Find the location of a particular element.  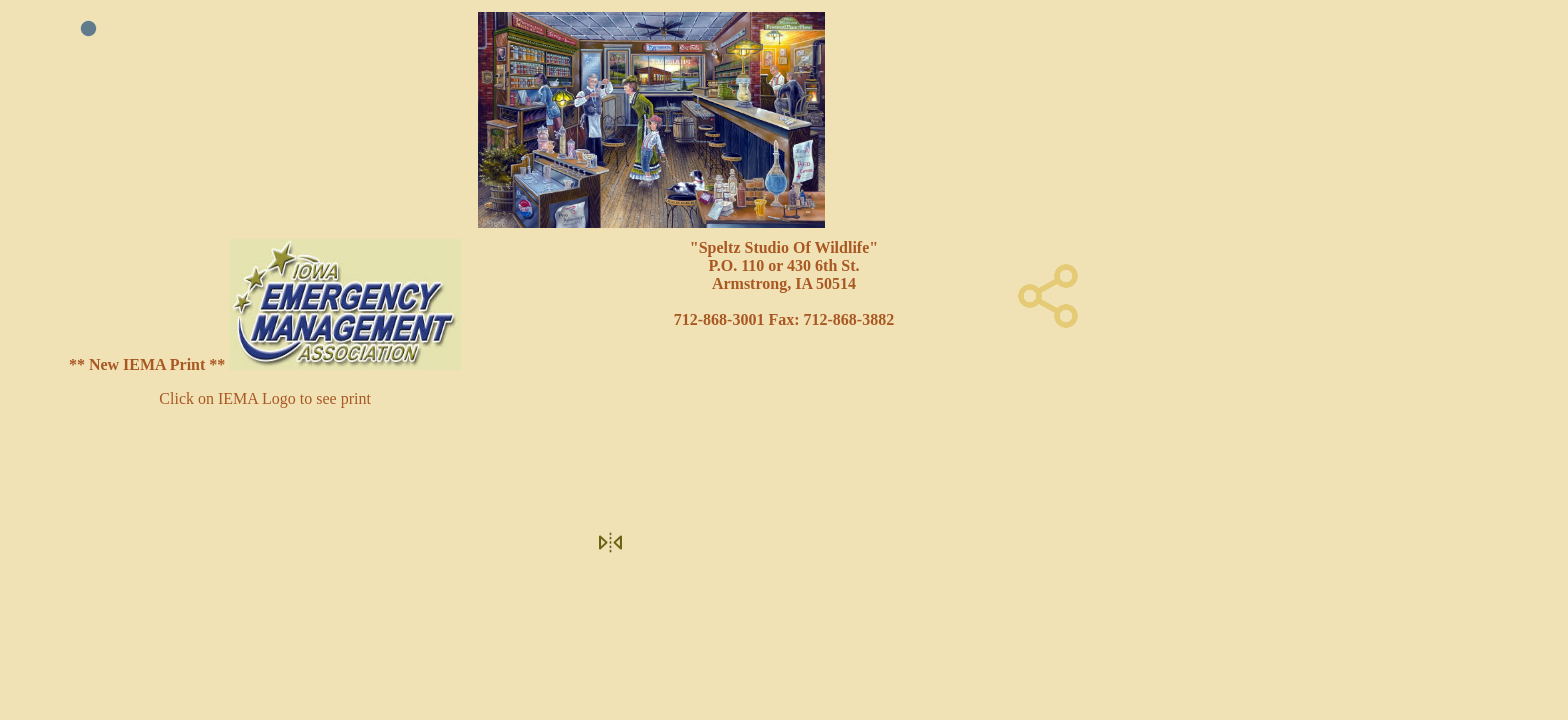

indicates an unread notification or new item is located at coordinates (88, 28).